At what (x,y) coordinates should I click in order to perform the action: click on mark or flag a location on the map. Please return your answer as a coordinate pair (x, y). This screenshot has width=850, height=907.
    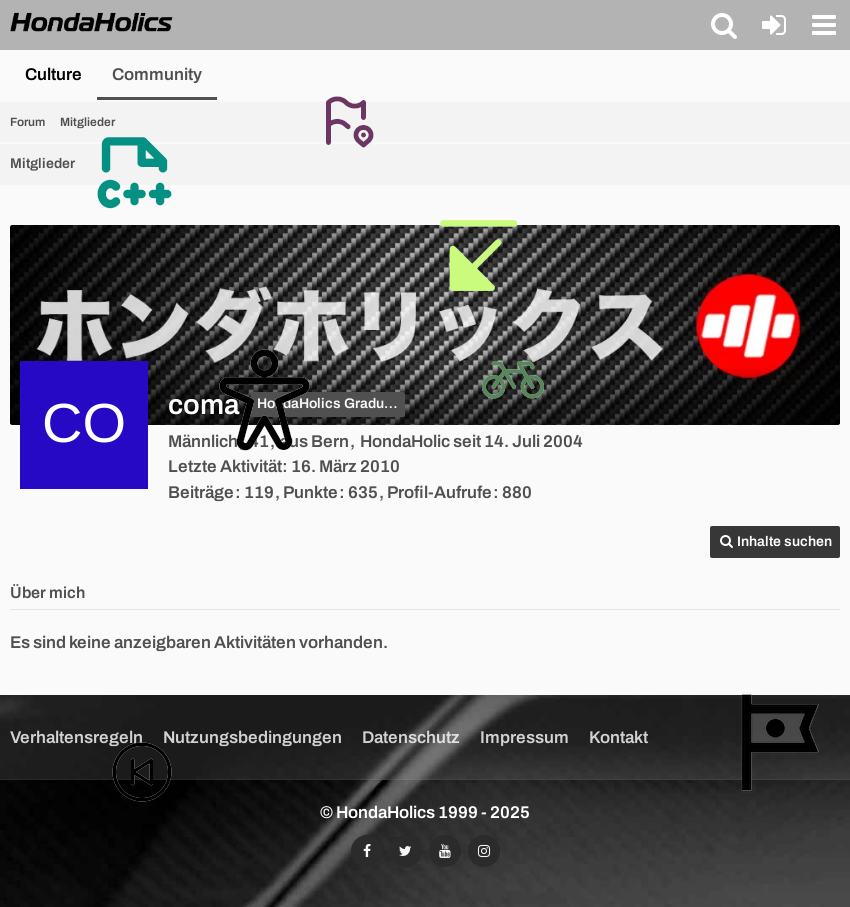
    Looking at the image, I should click on (346, 120).